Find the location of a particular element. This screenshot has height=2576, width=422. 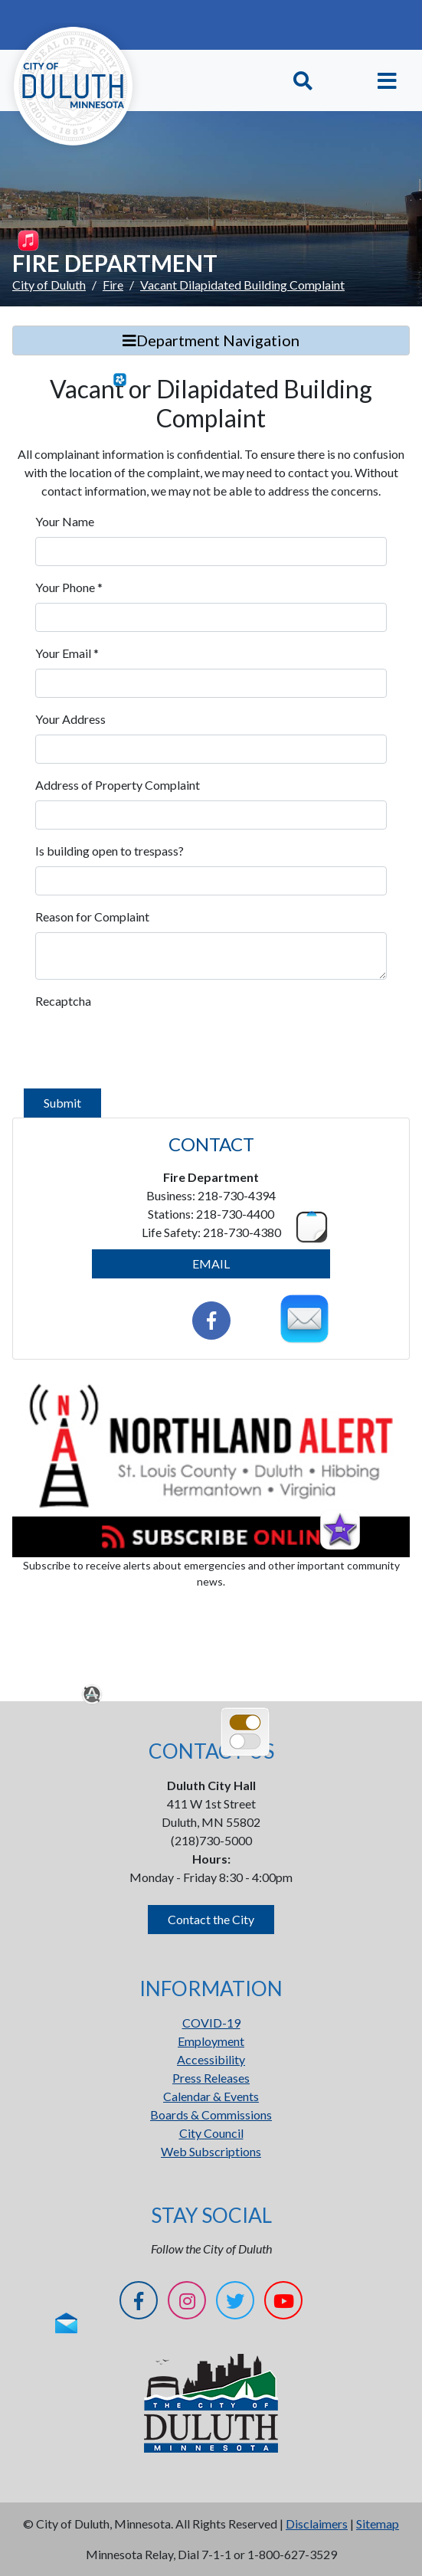

open iMovie to edit videos is located at coordinates (340, 1530).